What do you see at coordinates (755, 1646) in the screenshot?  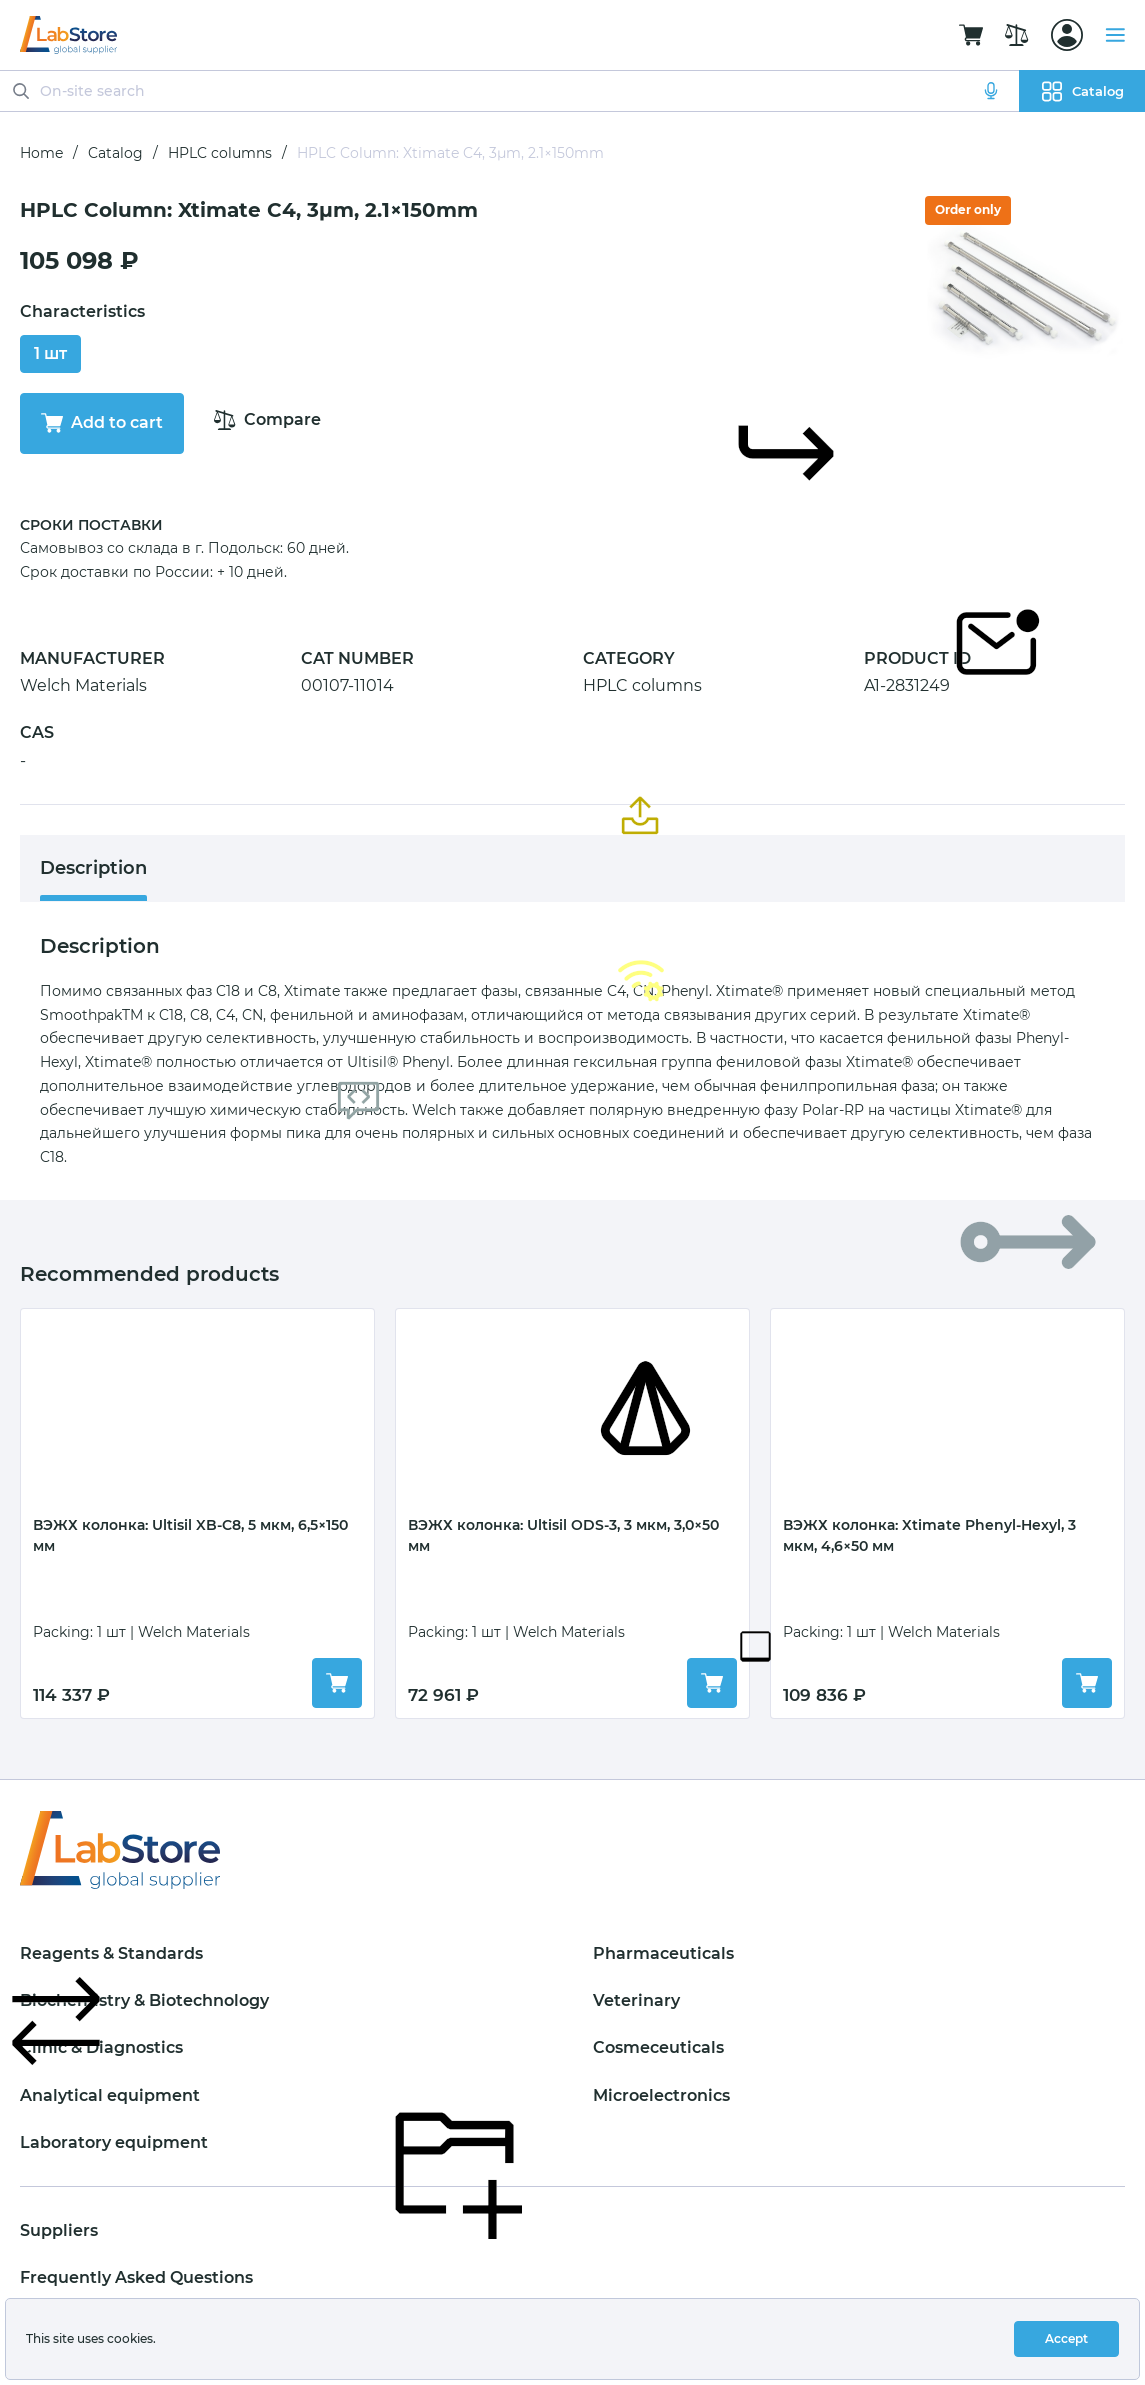 I see `toggle the status bar visibility` at bounding box center [755, 1646].